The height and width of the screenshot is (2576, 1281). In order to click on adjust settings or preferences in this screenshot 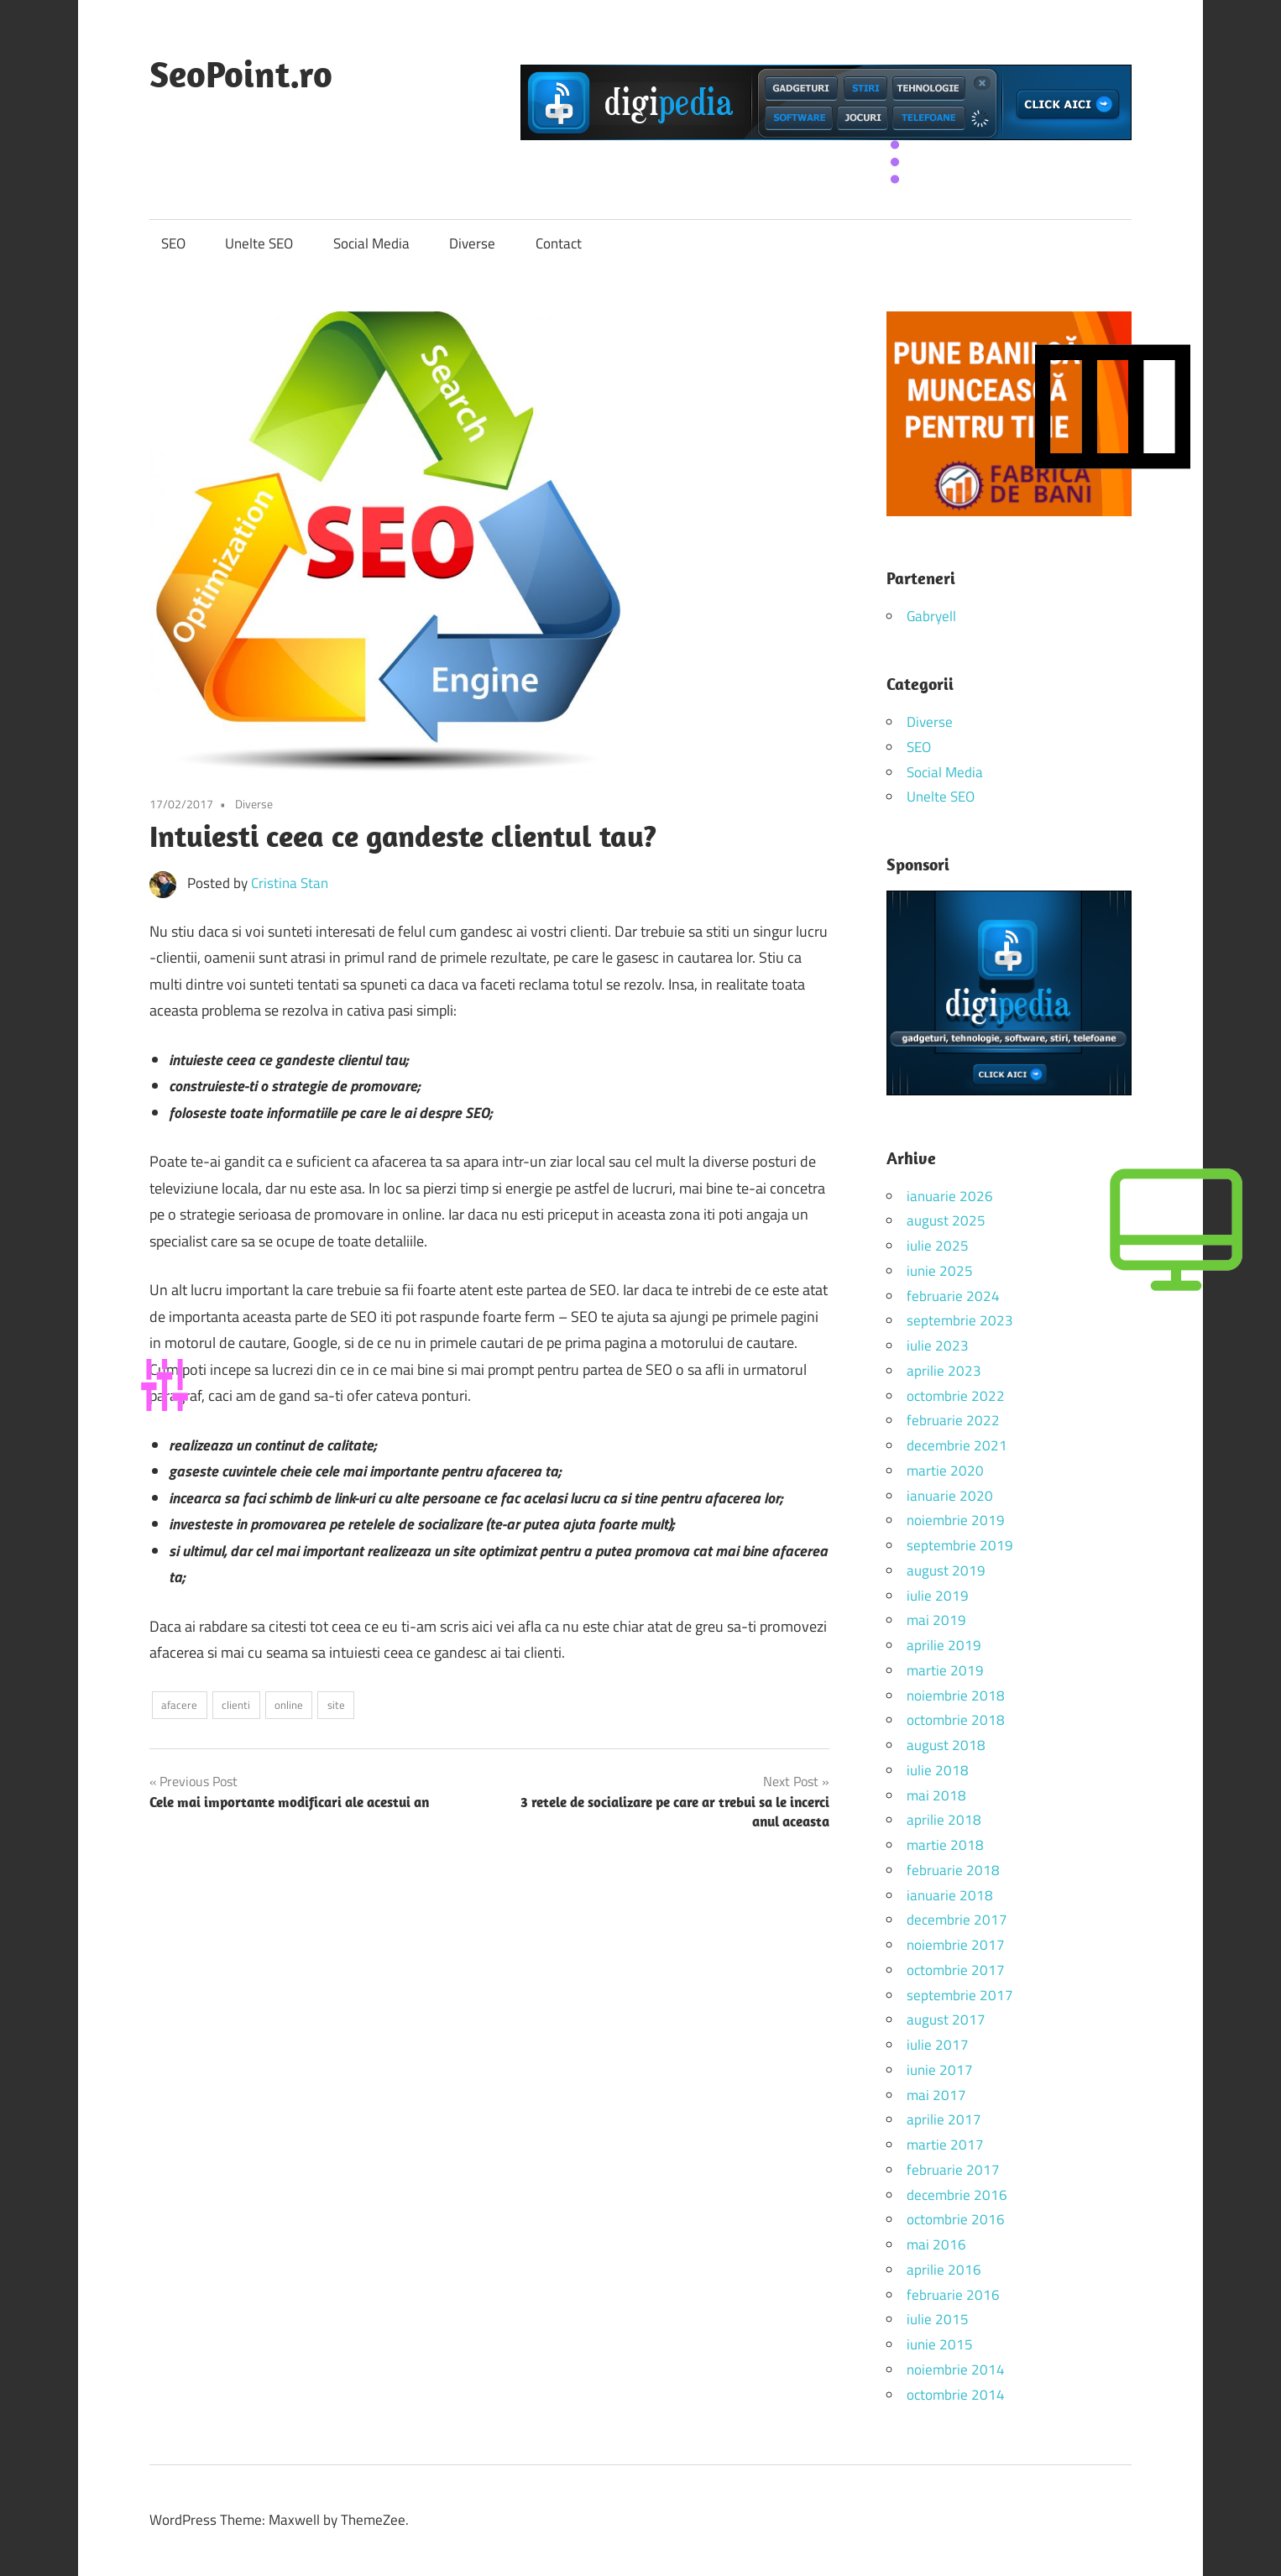, I will do `click(165, 1385)`.